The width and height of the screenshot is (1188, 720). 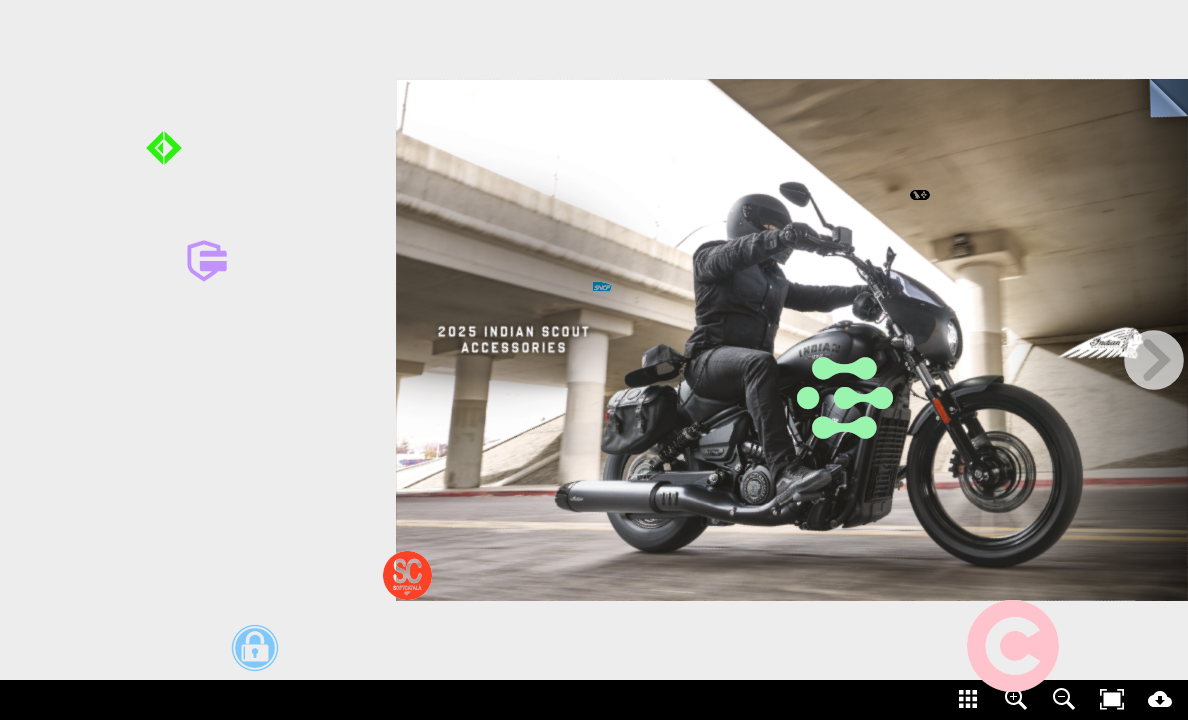 I want to click on open the Coursera app, so click(x=1013, y=646).